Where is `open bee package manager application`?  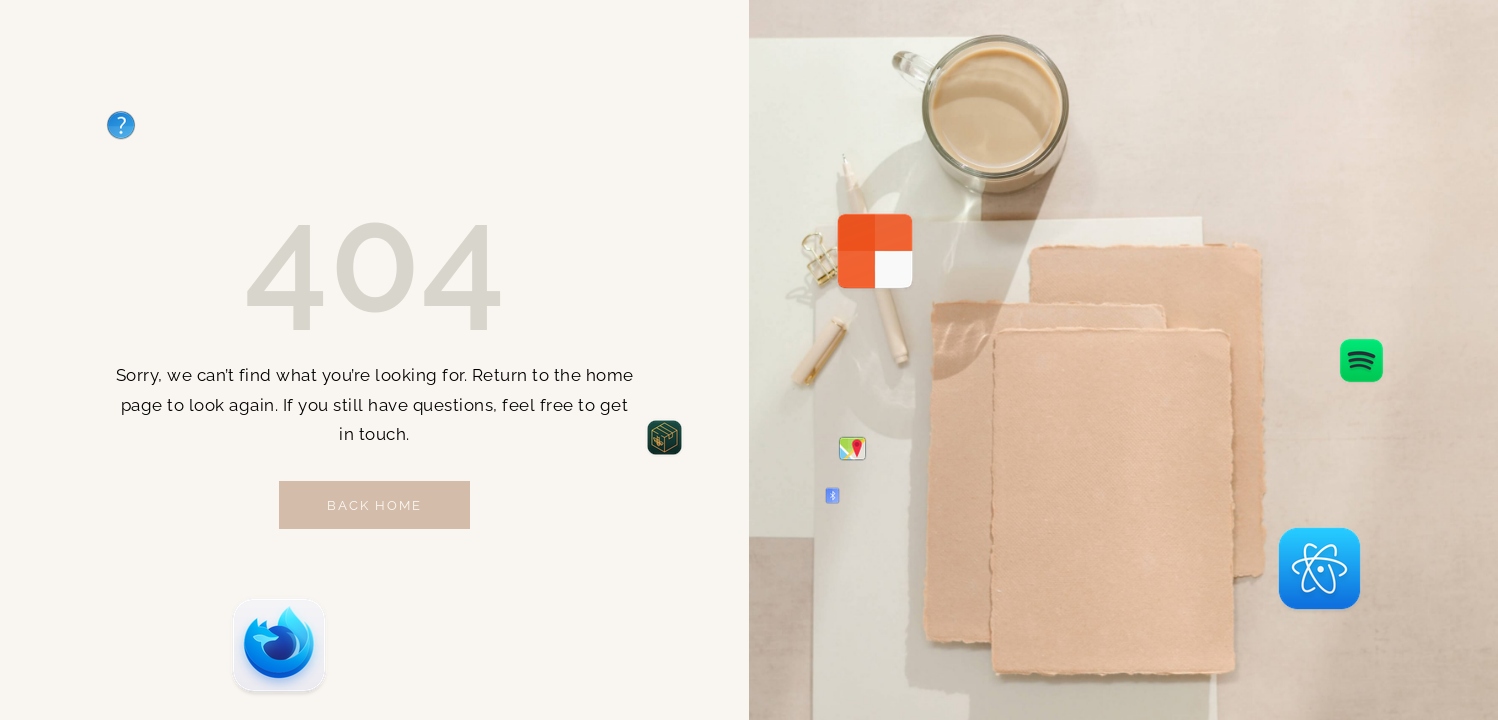
open bee package manager application is located at coordinates (664, 437).